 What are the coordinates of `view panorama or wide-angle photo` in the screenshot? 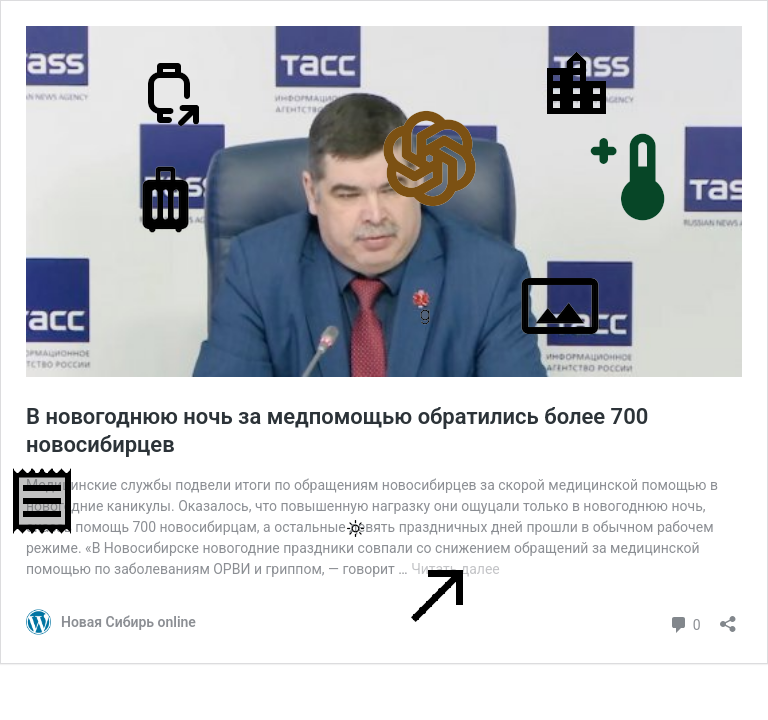 It's located at (560, 306).